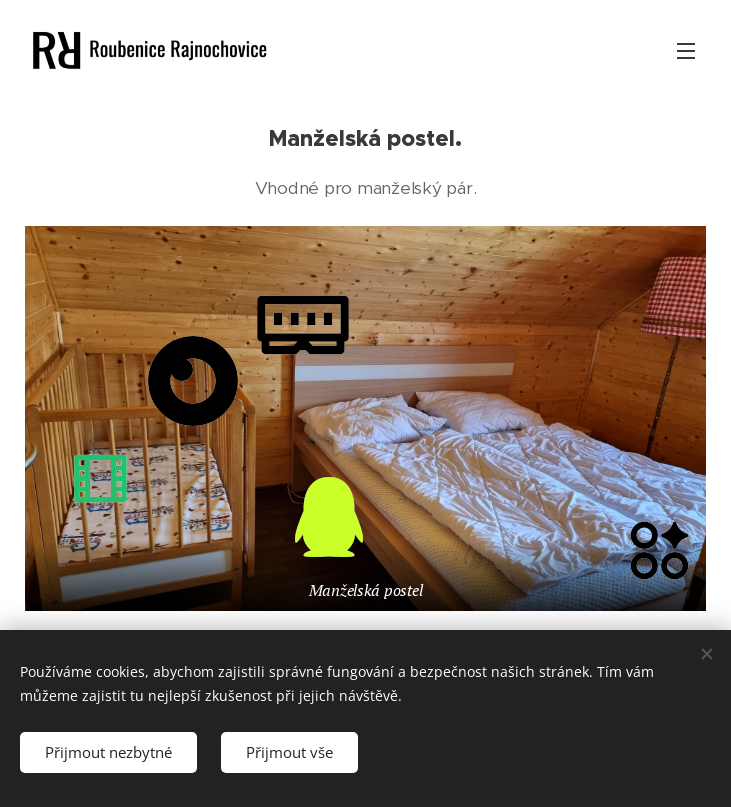 Image resolution: width=731 pixels, height=807 pixels. I want to click on access AI-powered apps, so click(659, 550).